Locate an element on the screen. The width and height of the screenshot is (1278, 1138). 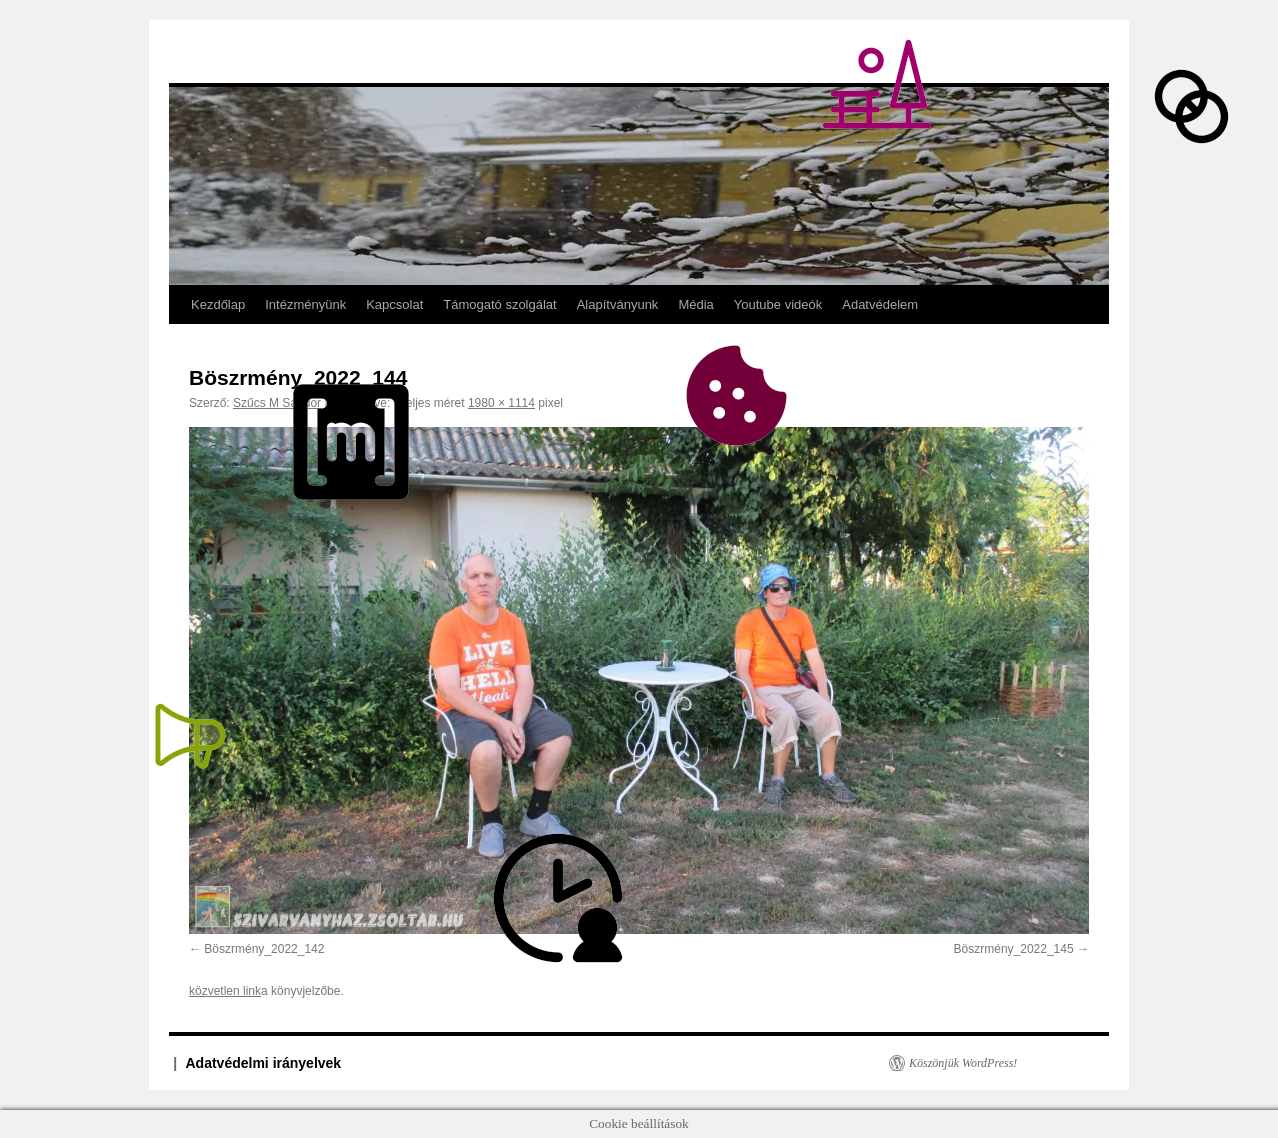
make an announcement is located at coordinates (186, 737).